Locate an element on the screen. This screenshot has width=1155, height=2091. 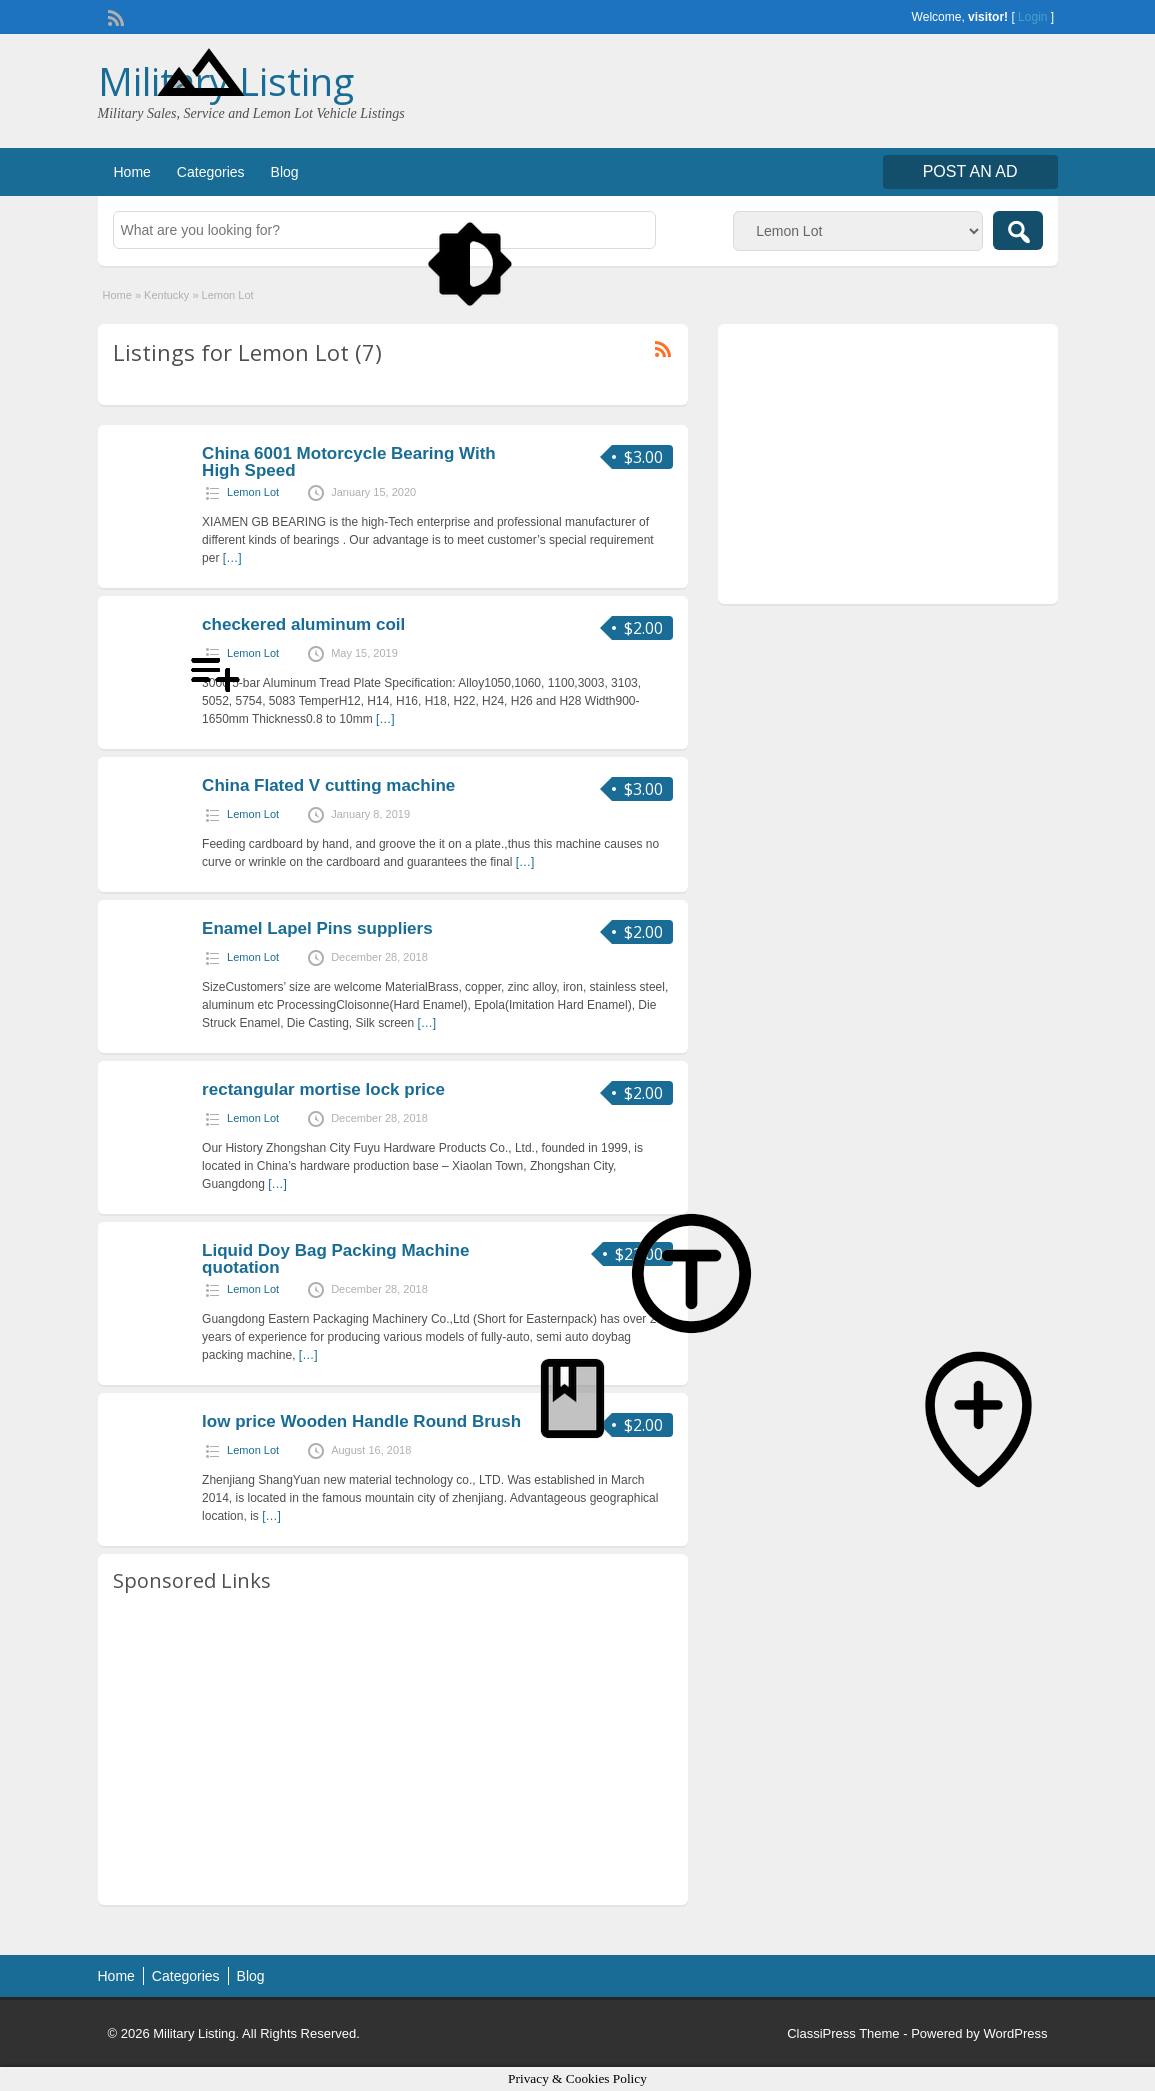
visit thingiverse for 3D printable models is located at coordinates (691, 1273).